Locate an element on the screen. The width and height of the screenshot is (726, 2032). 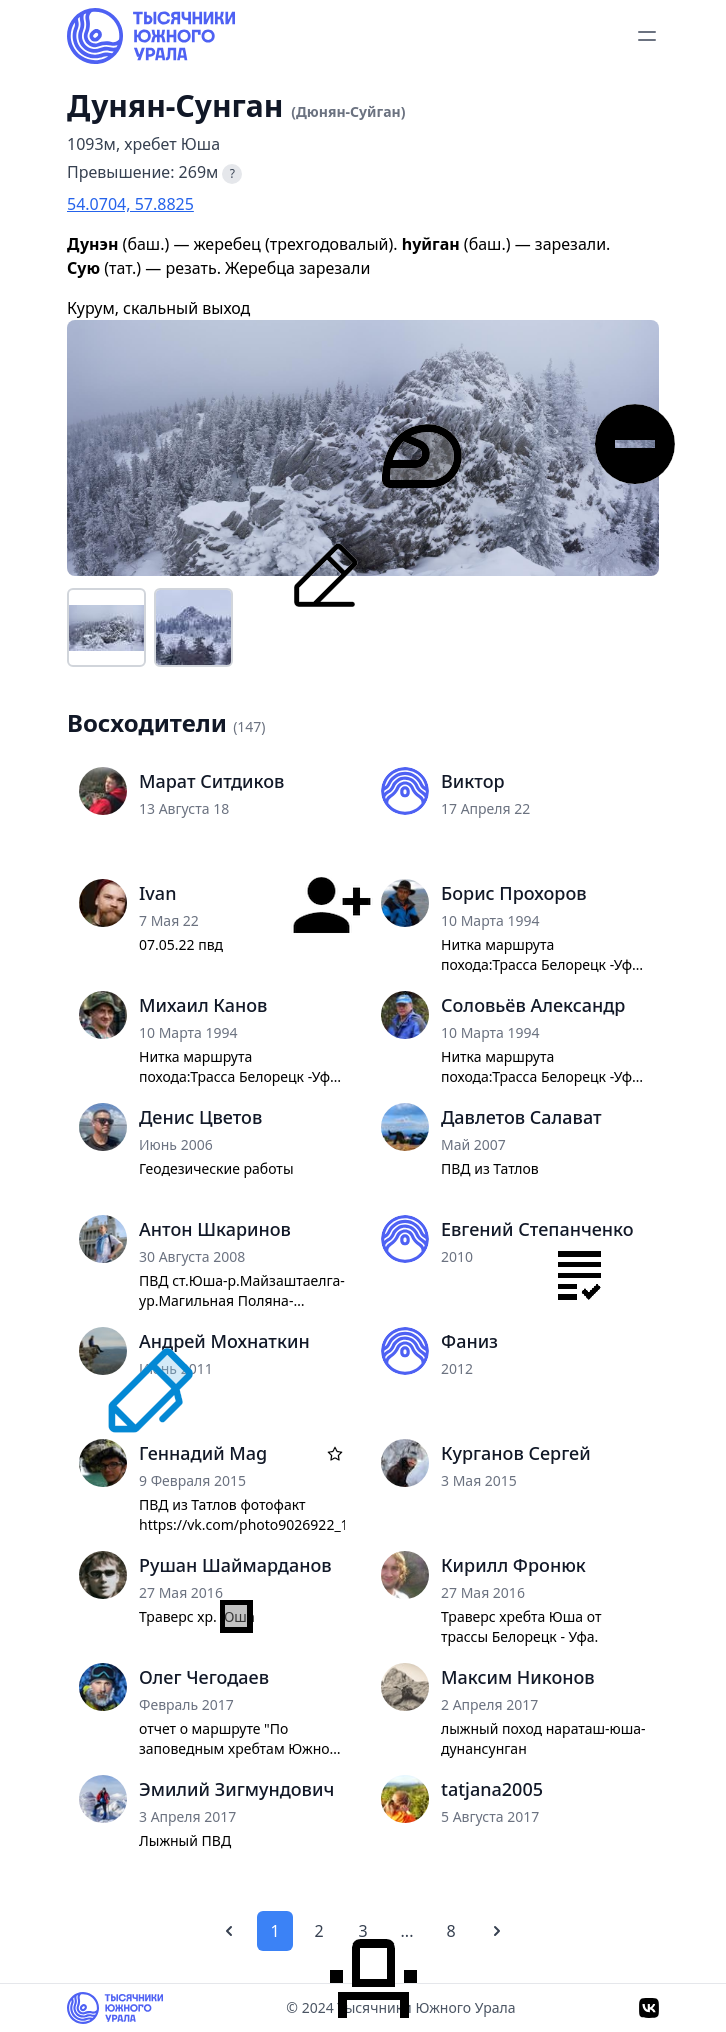
view grading or assessment results is located at coordinates (579, 1275).